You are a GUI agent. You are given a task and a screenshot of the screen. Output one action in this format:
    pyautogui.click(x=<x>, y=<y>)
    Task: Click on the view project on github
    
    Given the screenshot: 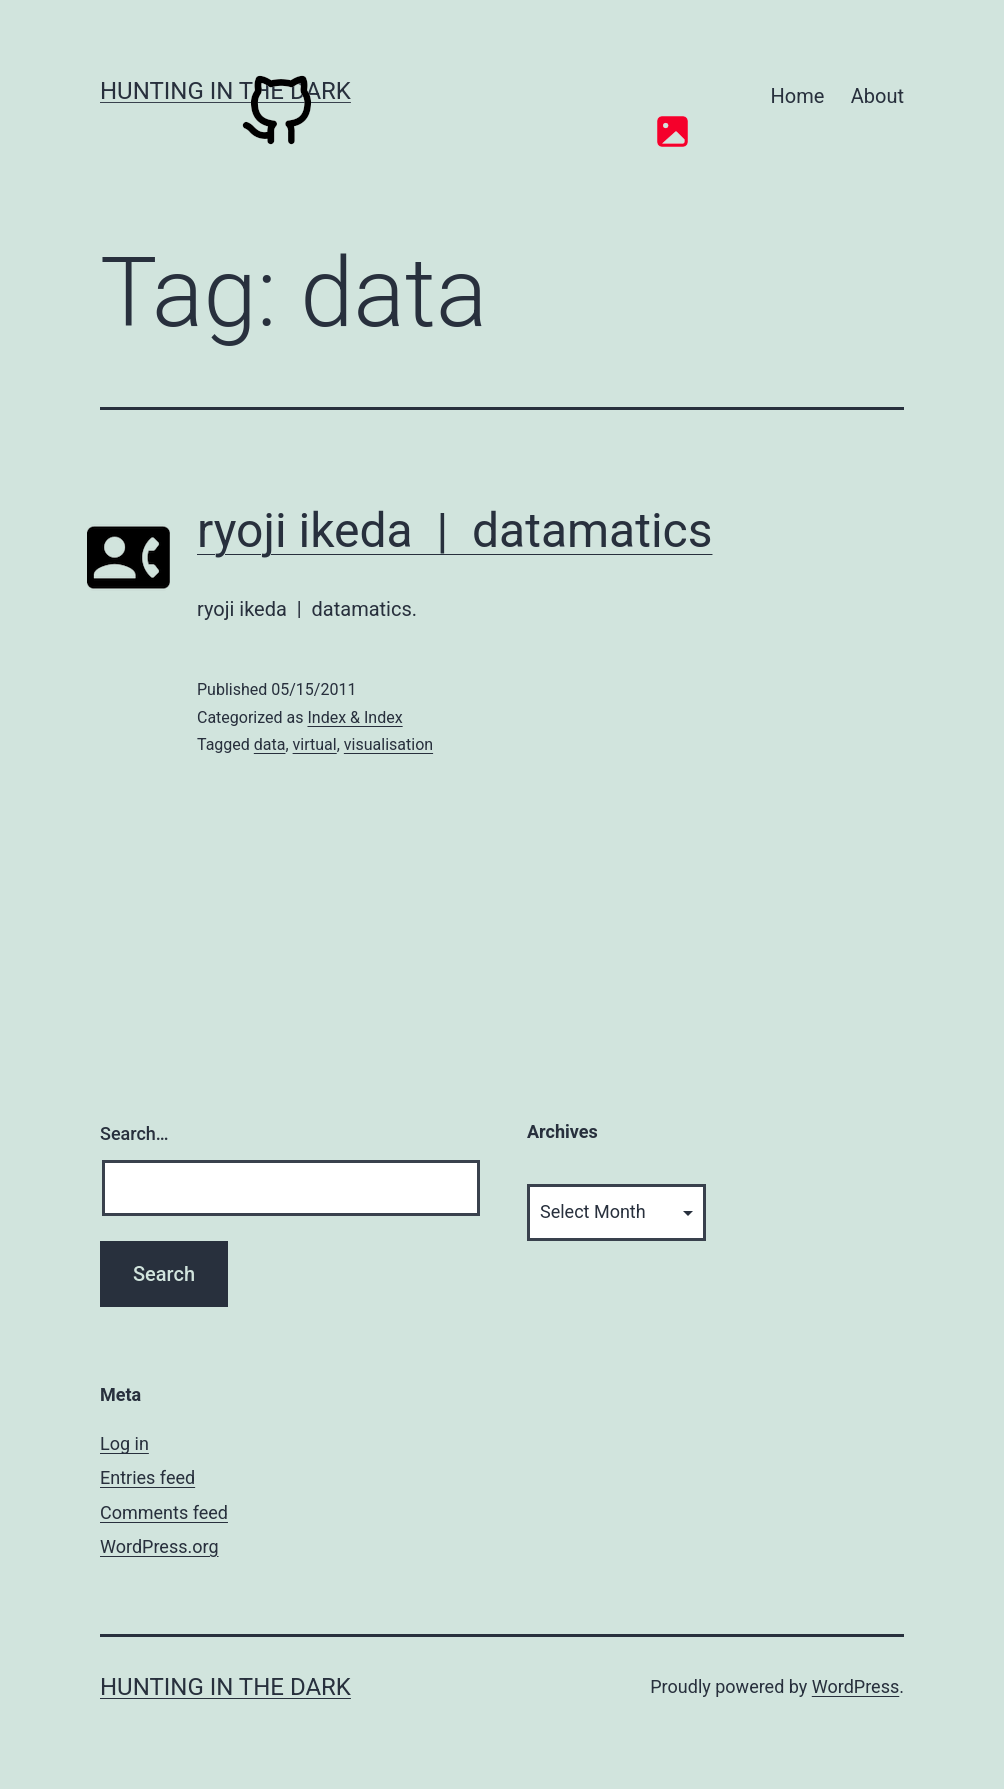 What is the action you would take?
    pyautogui.click(x=277, y=110)
    